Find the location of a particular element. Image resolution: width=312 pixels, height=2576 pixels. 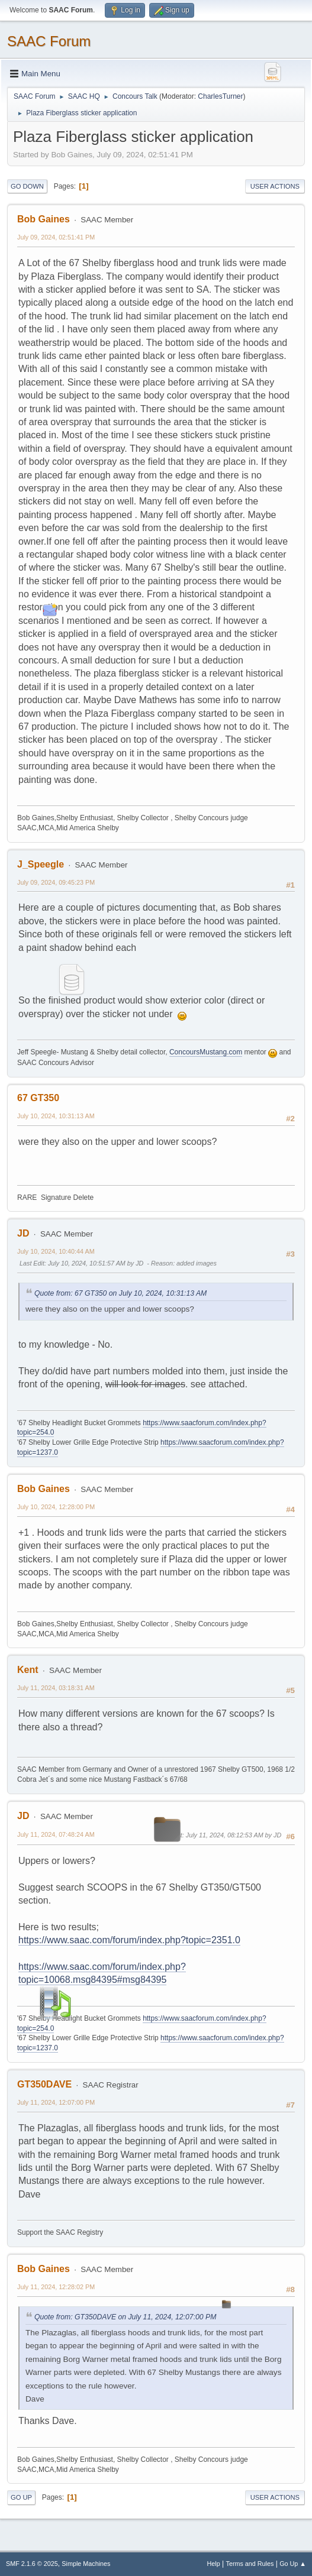

open file folder is located at coordinates (167, 1829).